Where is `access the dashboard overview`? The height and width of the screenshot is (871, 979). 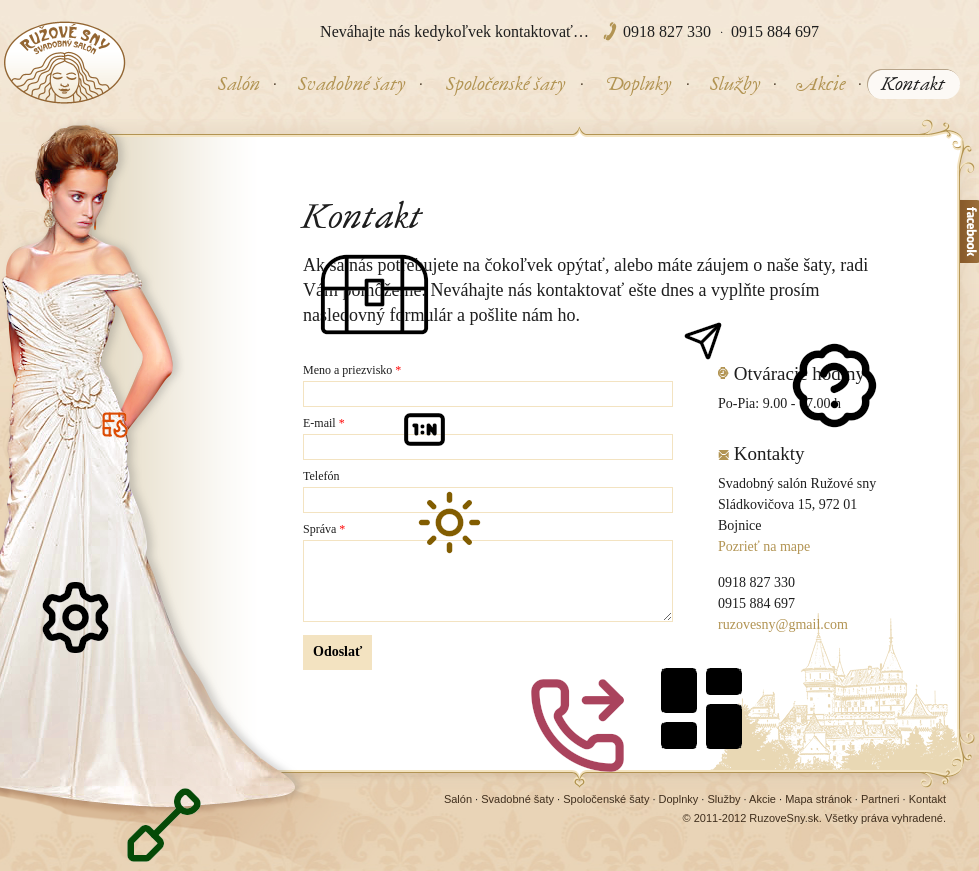 access the dashboard overview is located at coordinates (701, 708).